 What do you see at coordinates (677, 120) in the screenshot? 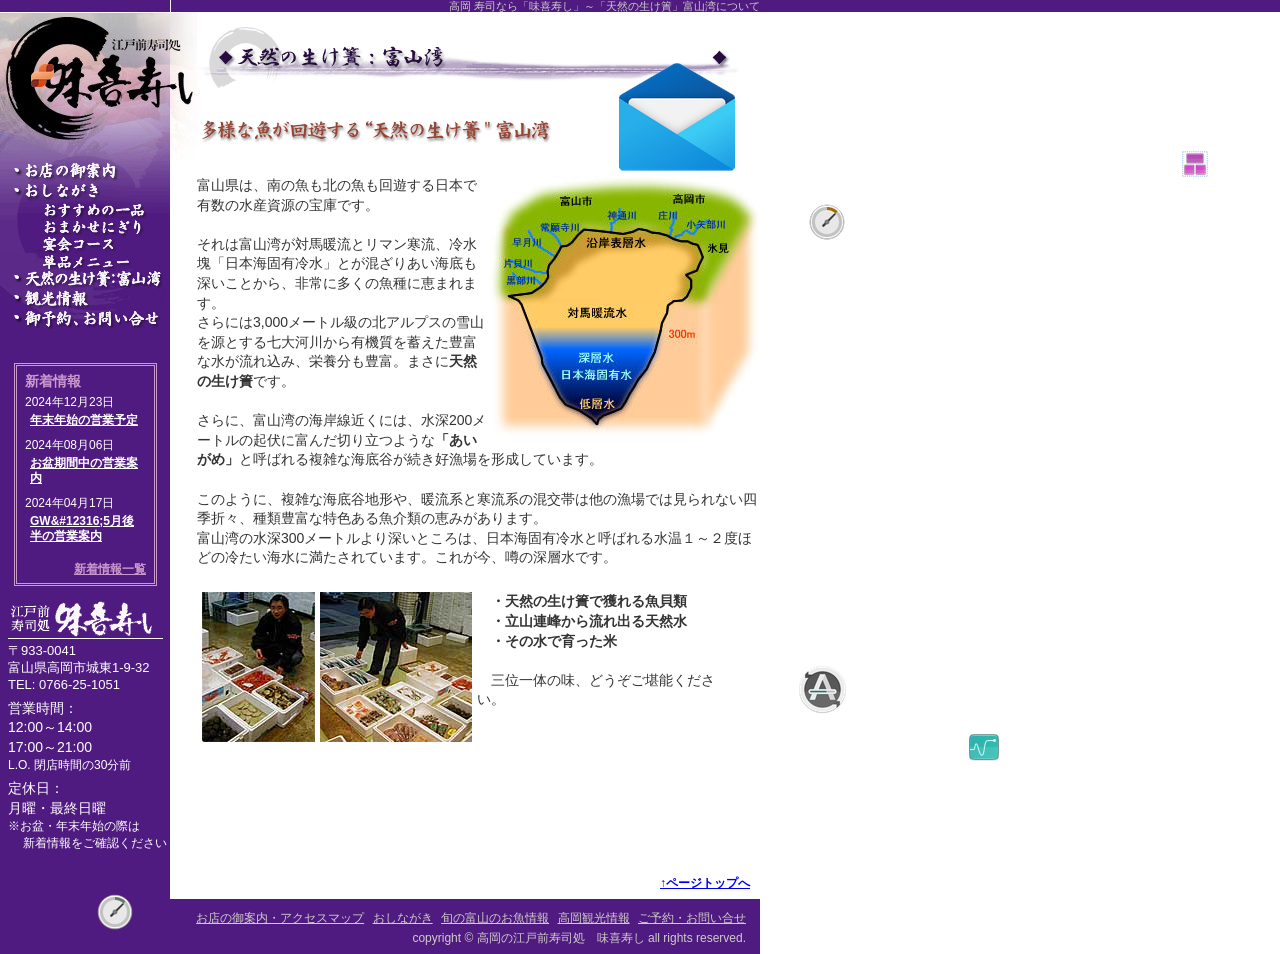
I see `open the mail app` at bounding box center [677, 120].